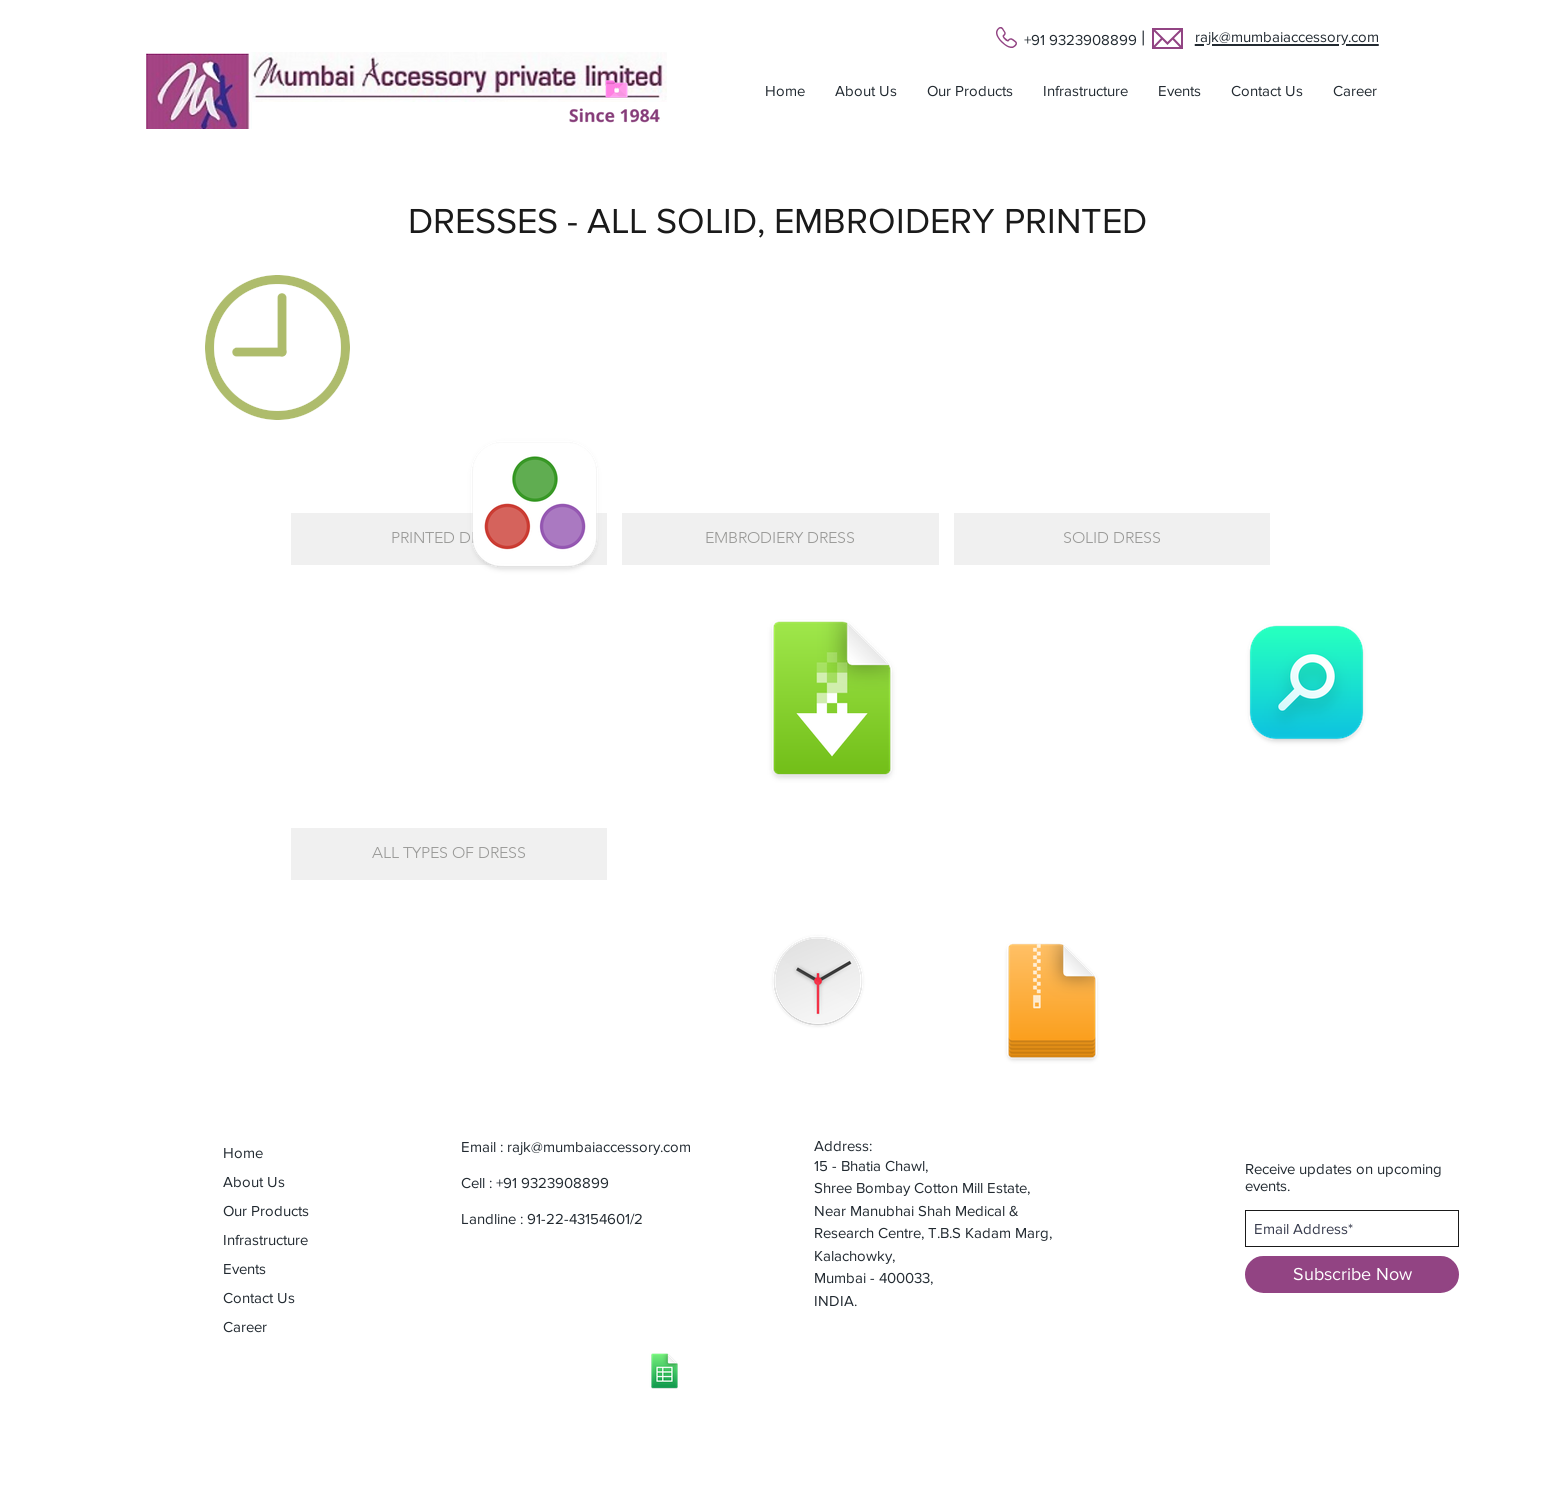 The width and height of the screenshot is (1561, 1487). Describe the element at coordinates (832, 701) in the screenshot. I see `file download in progress` at that location.